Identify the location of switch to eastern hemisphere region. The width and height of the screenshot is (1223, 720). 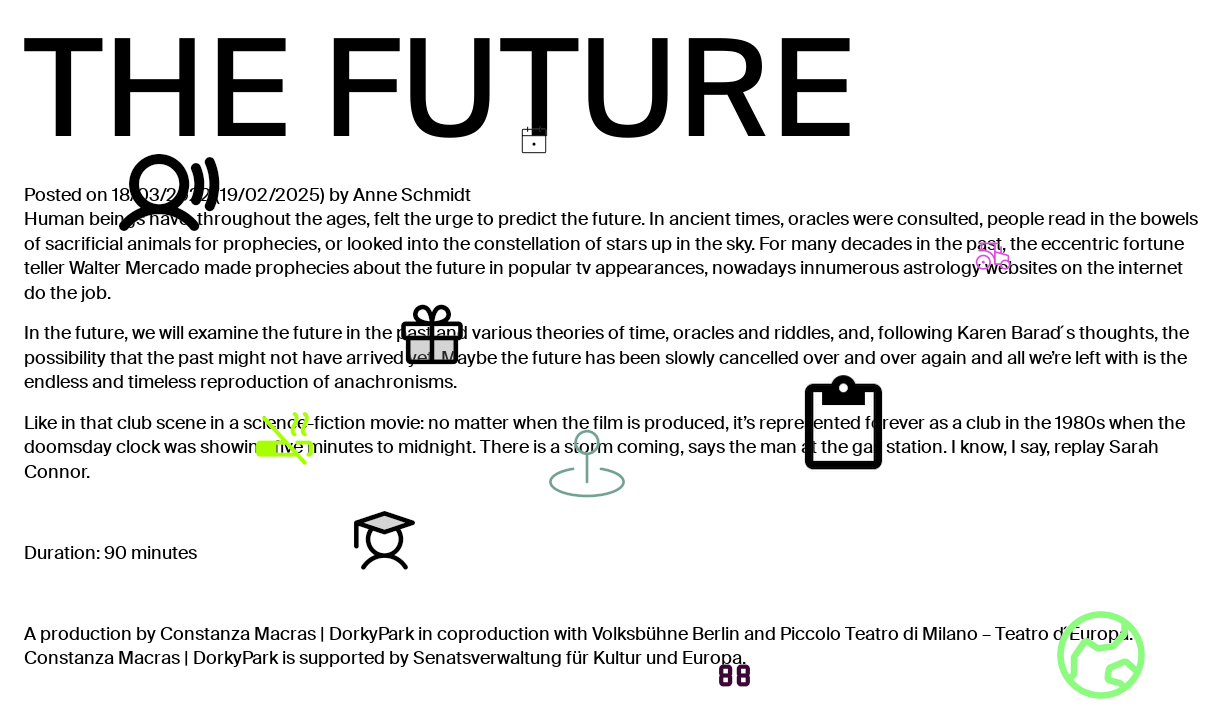
(1101, 655).